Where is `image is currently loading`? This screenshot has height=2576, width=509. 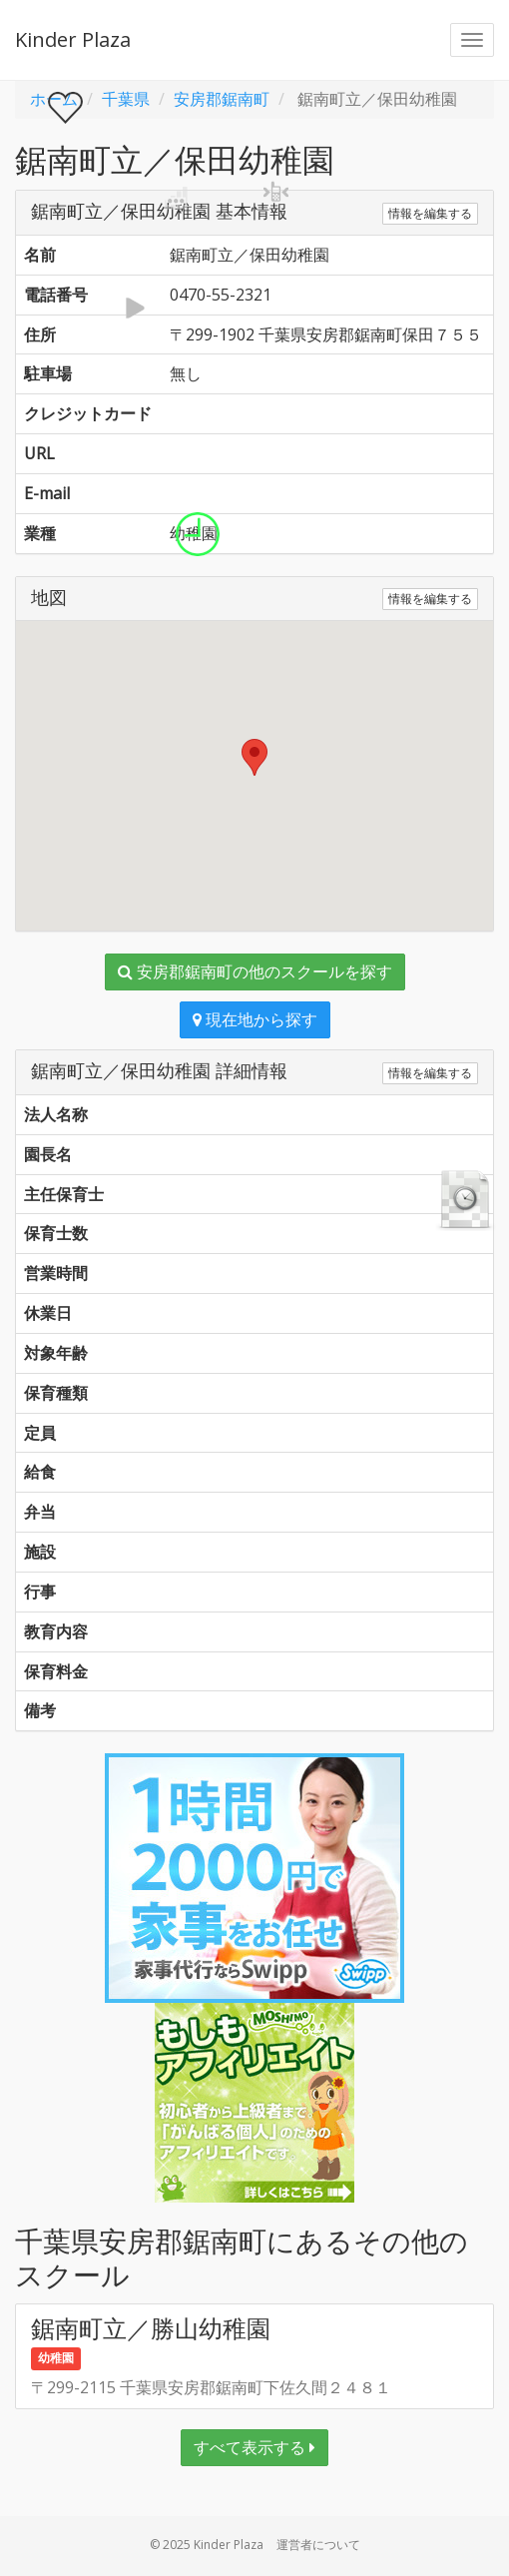
image is currently loading is located at coordinates (466, 1199).